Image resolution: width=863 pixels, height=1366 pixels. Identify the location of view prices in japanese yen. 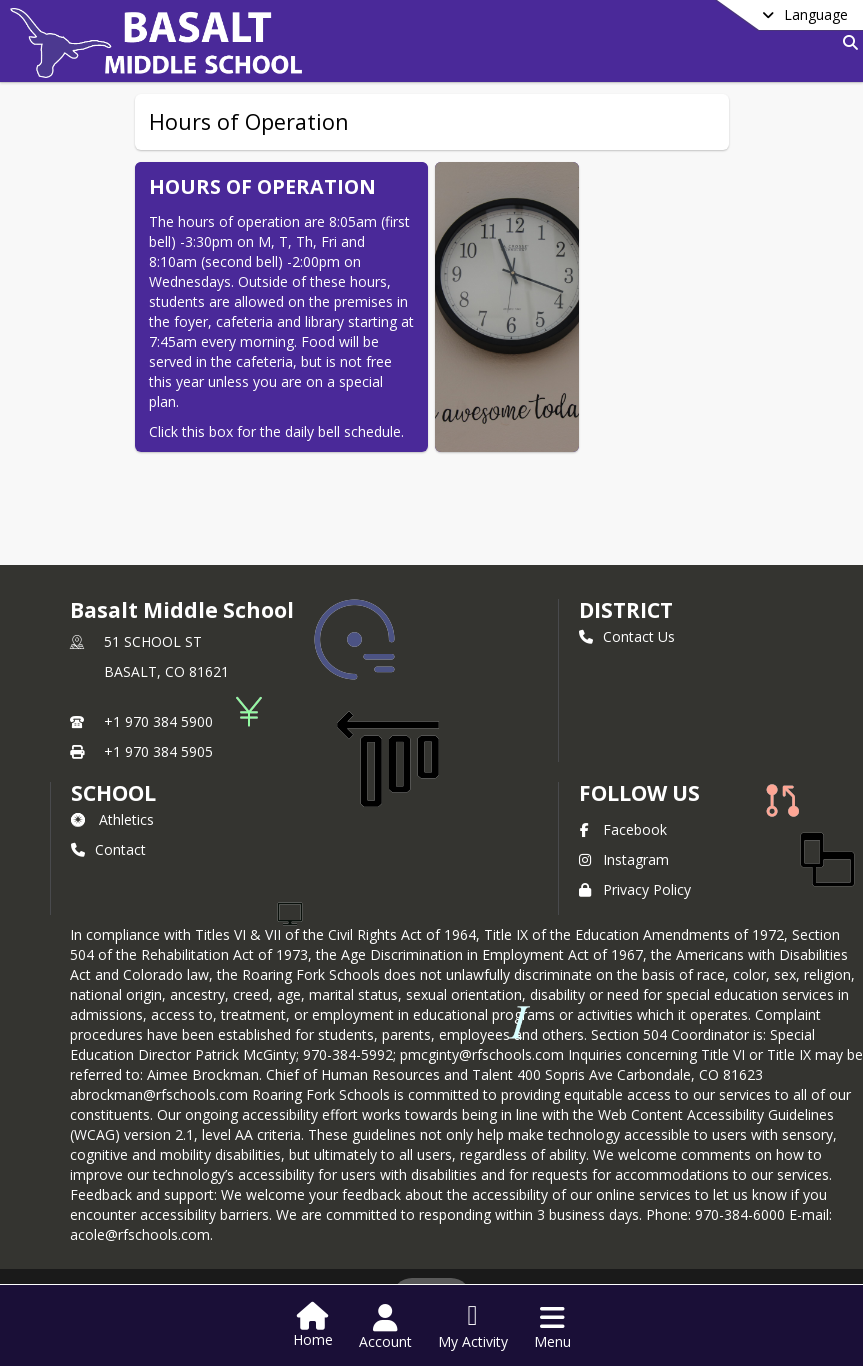
(249, 711).